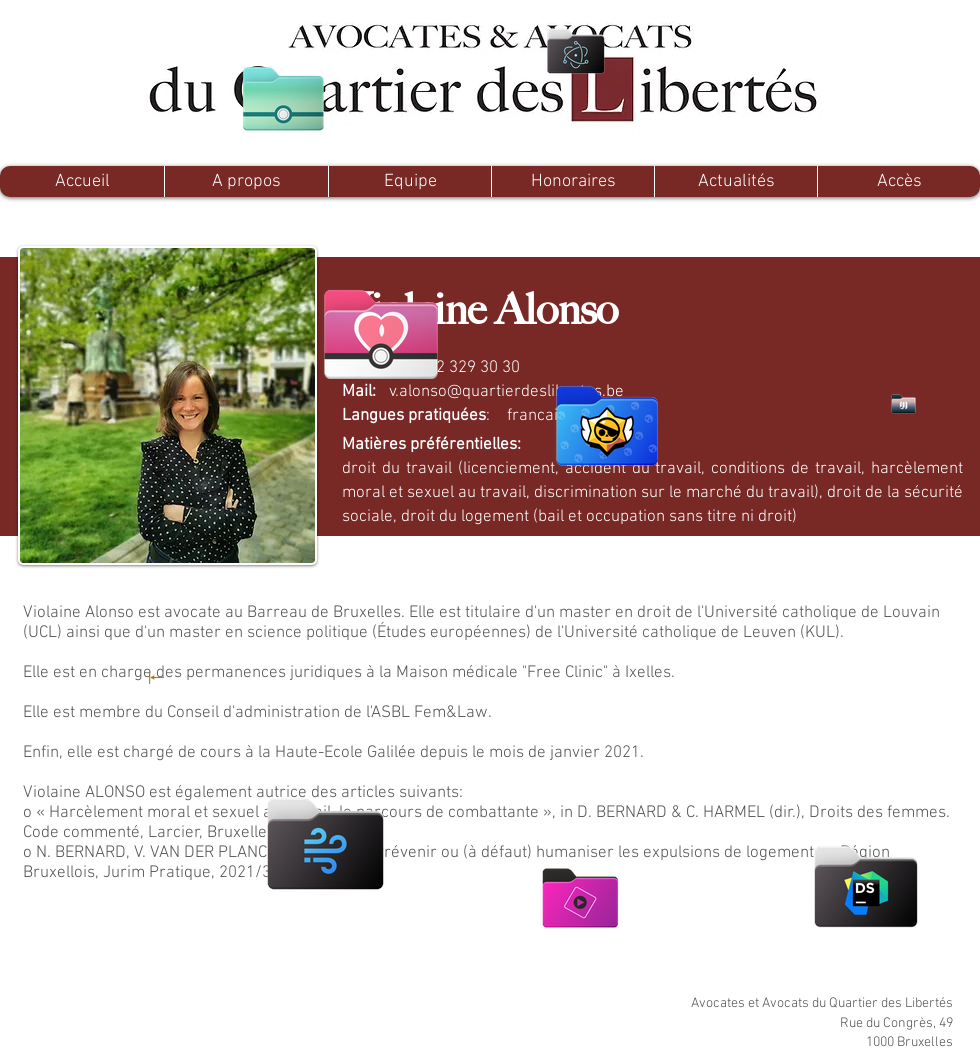  What do you see at coordinates (606, 428) in the screenshot?
I see `open brawl stars game folder` at bounding box center [606, 428].